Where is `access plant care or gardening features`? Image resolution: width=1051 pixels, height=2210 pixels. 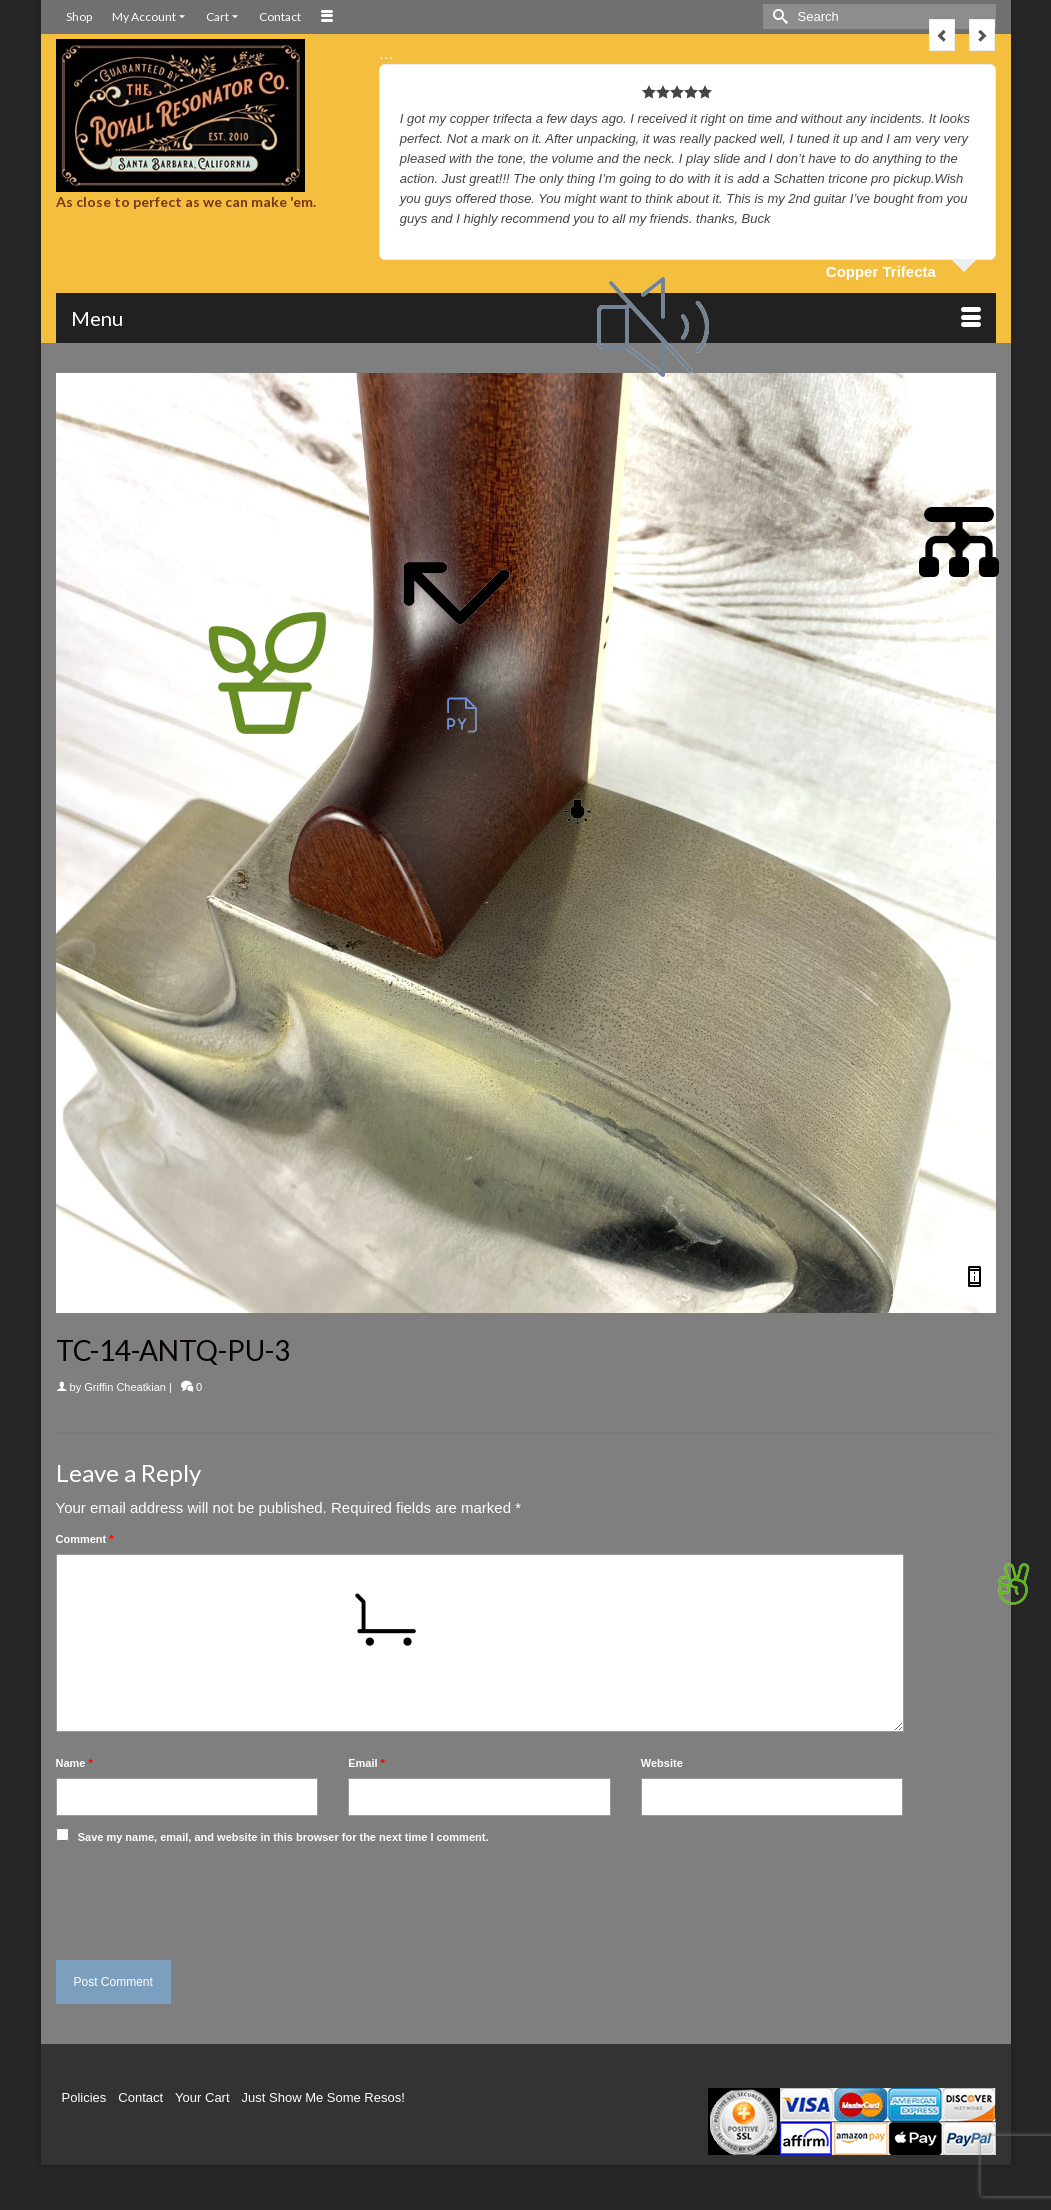
access plant care or gardening features is located at coordinates (265, 673).